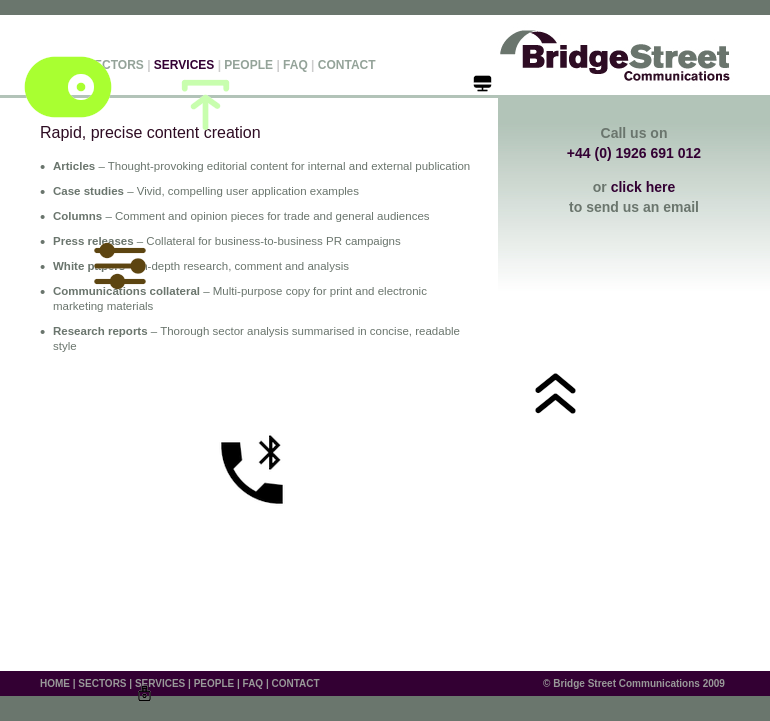 This screenshot has height=721, width=770. Describe the element at coordinates (252, 473) in the screenshot. I see `indicates an active call using a bluetooth speaker` at that location.